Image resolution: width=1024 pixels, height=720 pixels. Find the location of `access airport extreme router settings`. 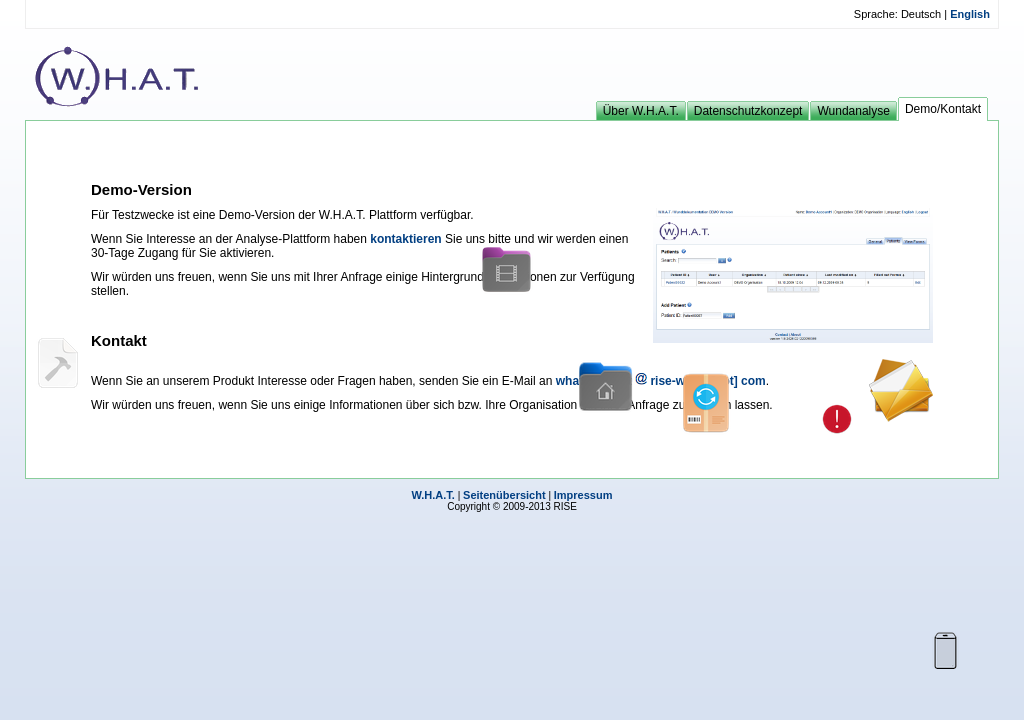

access airport extreme router settings is located at coordinates (945, 650).